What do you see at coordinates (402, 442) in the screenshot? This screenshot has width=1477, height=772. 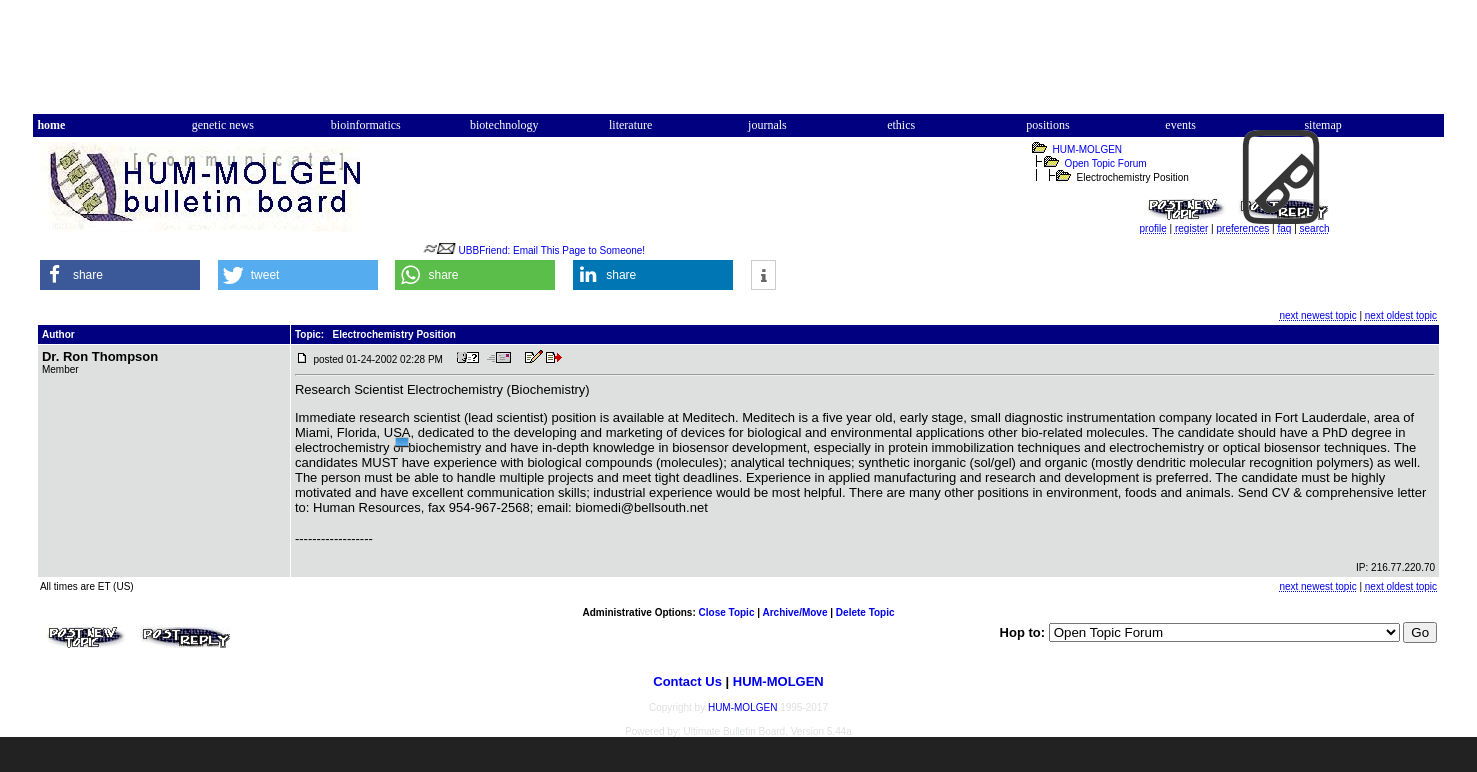 I see `indicates a macbook pro 16-inch device in system settings` at bounding box center [402, 442].